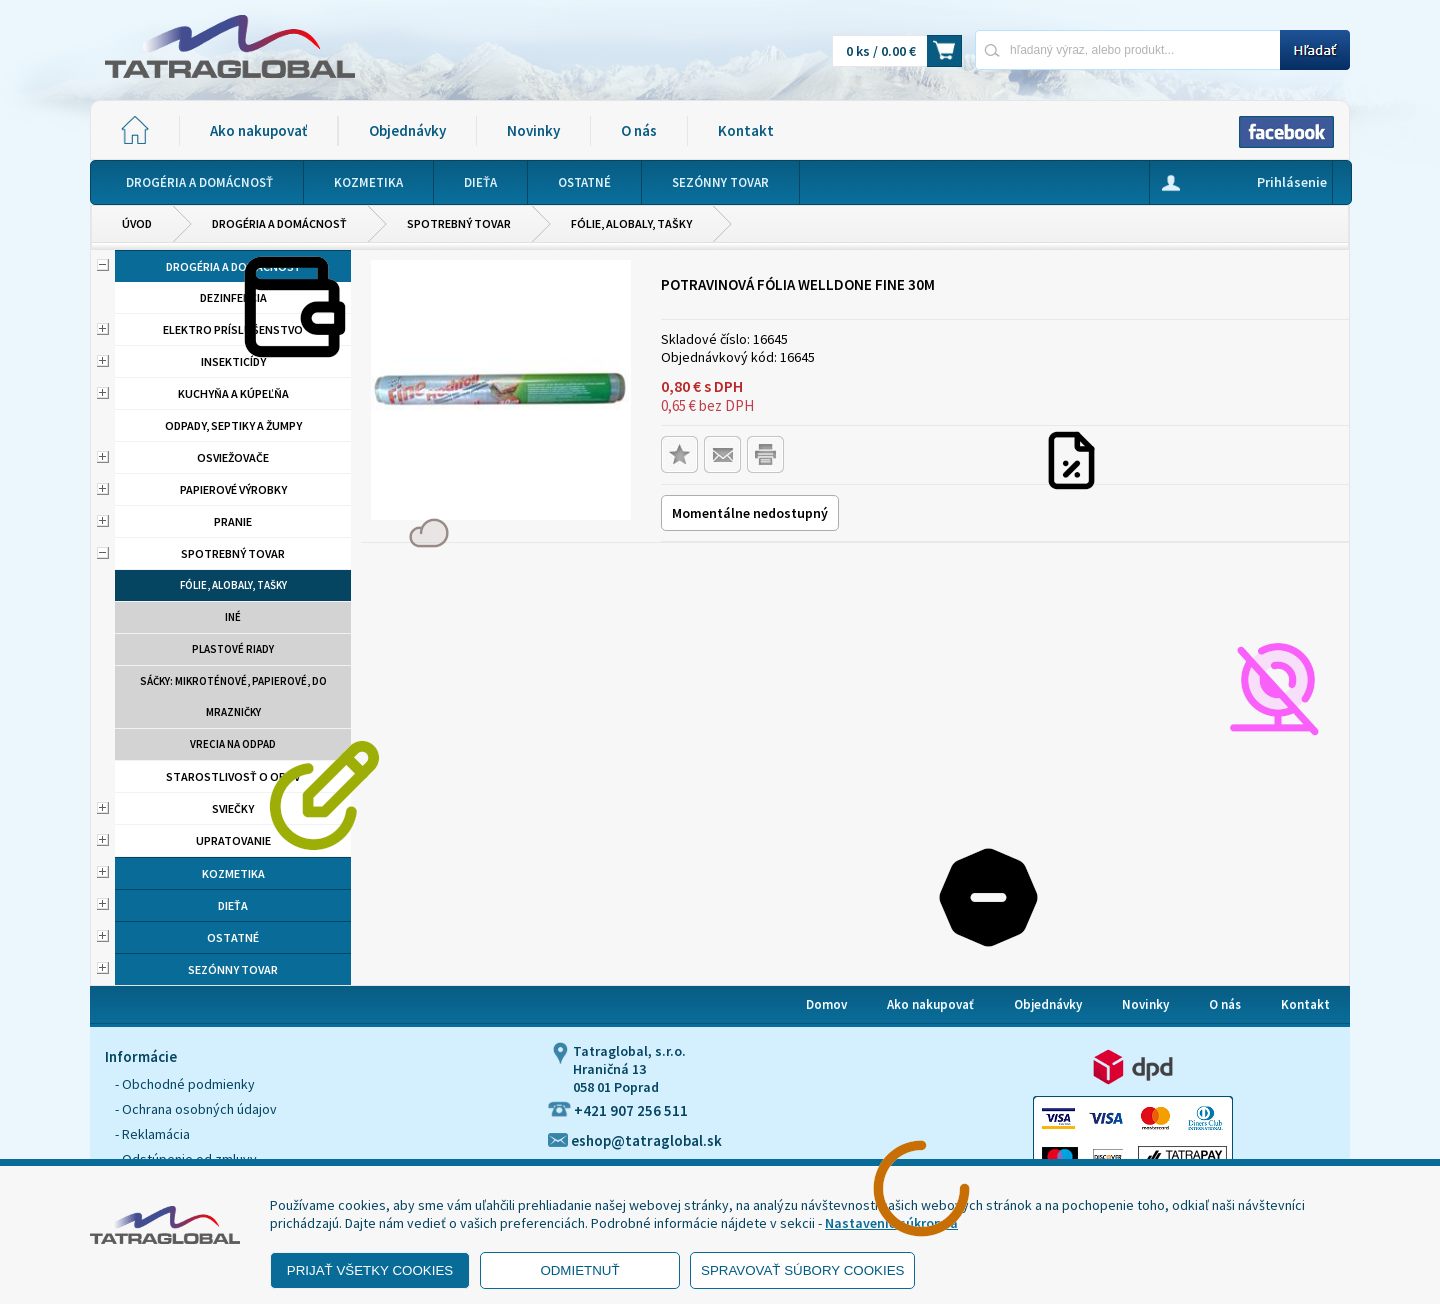 The width and height of the screenshot is (1440, 1304). I want to click on access your wallet or payment methods, so click(295, 307).